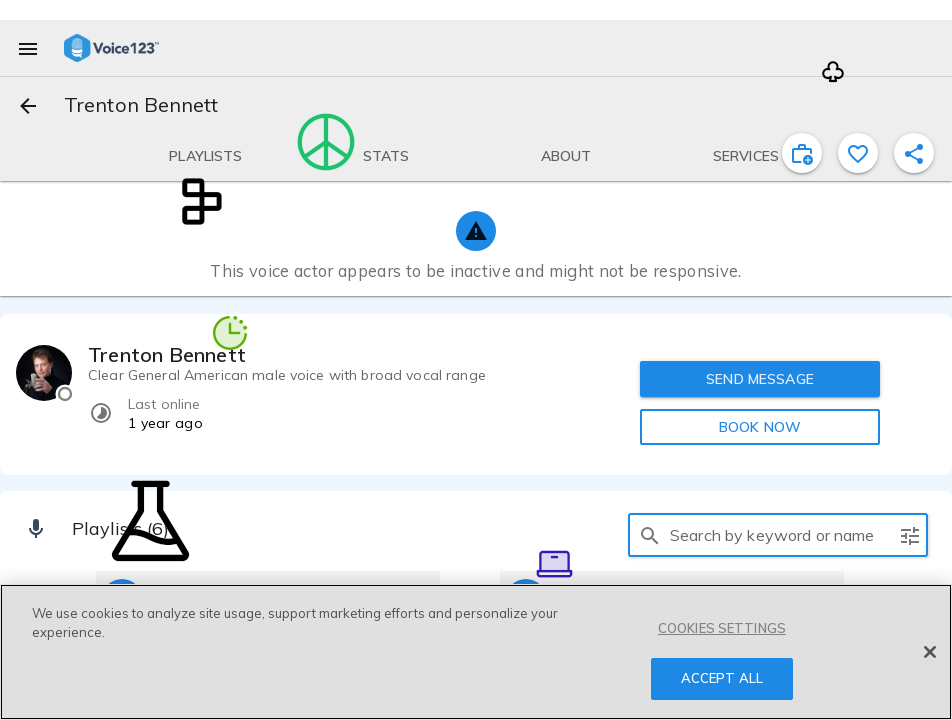  What do you see at coordinates (326, 142) in the screenshot?
I see `indicates a peaceful or non-violent mode/setting` at bounding box center [326, 142].